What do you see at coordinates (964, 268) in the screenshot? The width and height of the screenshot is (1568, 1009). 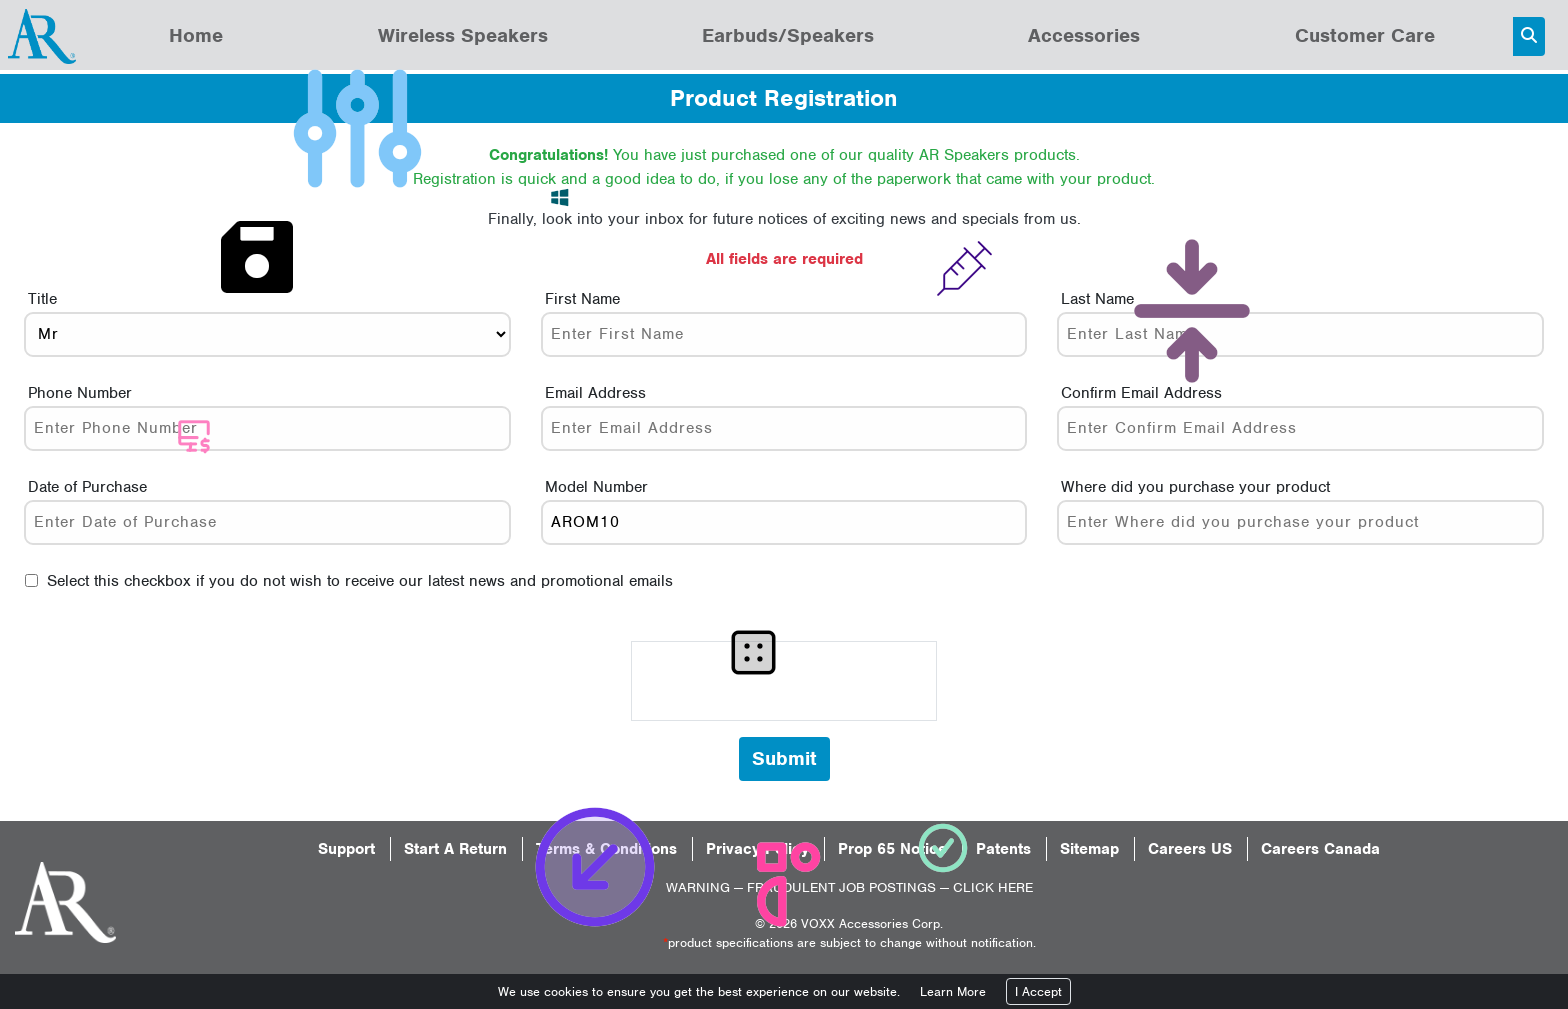 I see `access vaccination or immunization records` at bounding box center [964, 268].